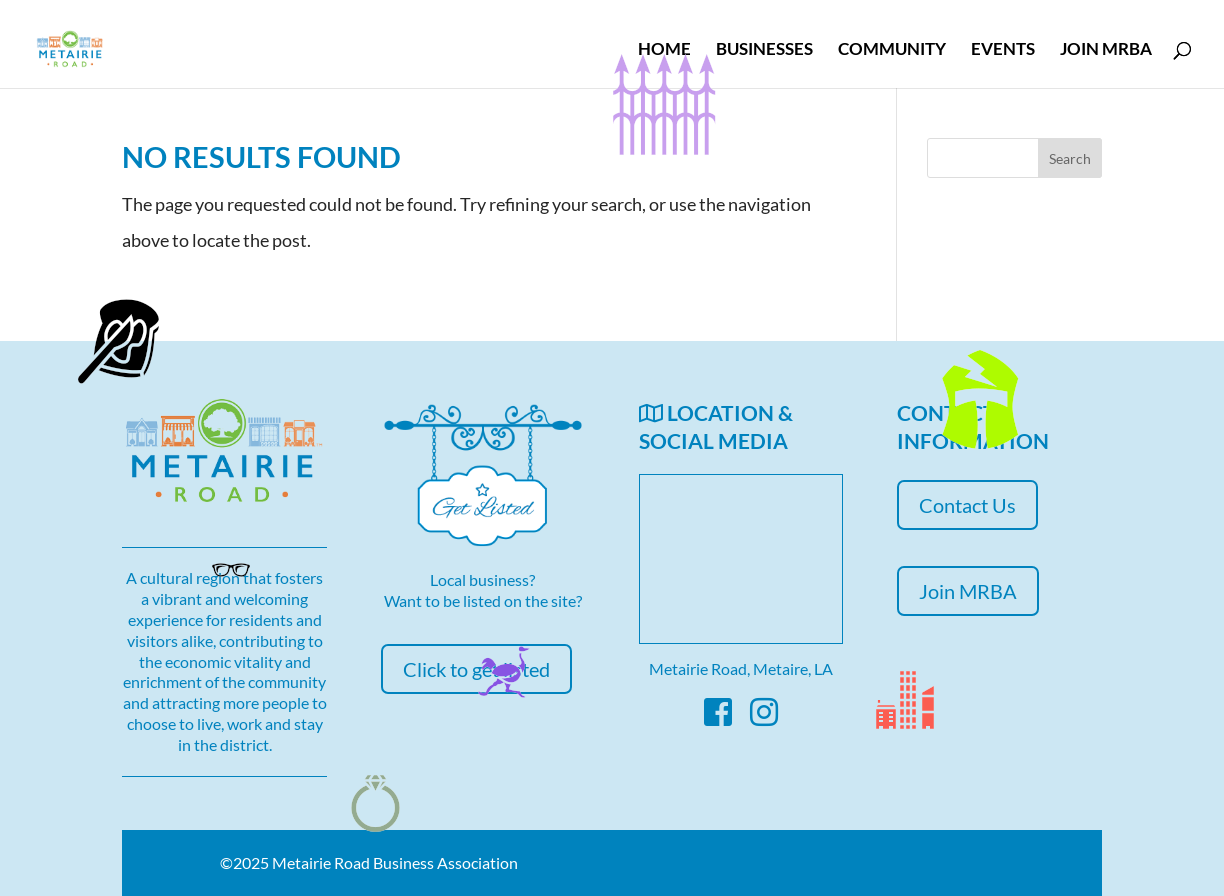 The image size is (1224, 896). Describe the element at coordinates (375, 803) in the screenshot. I see `view jewelry or accessories collection` at that location.